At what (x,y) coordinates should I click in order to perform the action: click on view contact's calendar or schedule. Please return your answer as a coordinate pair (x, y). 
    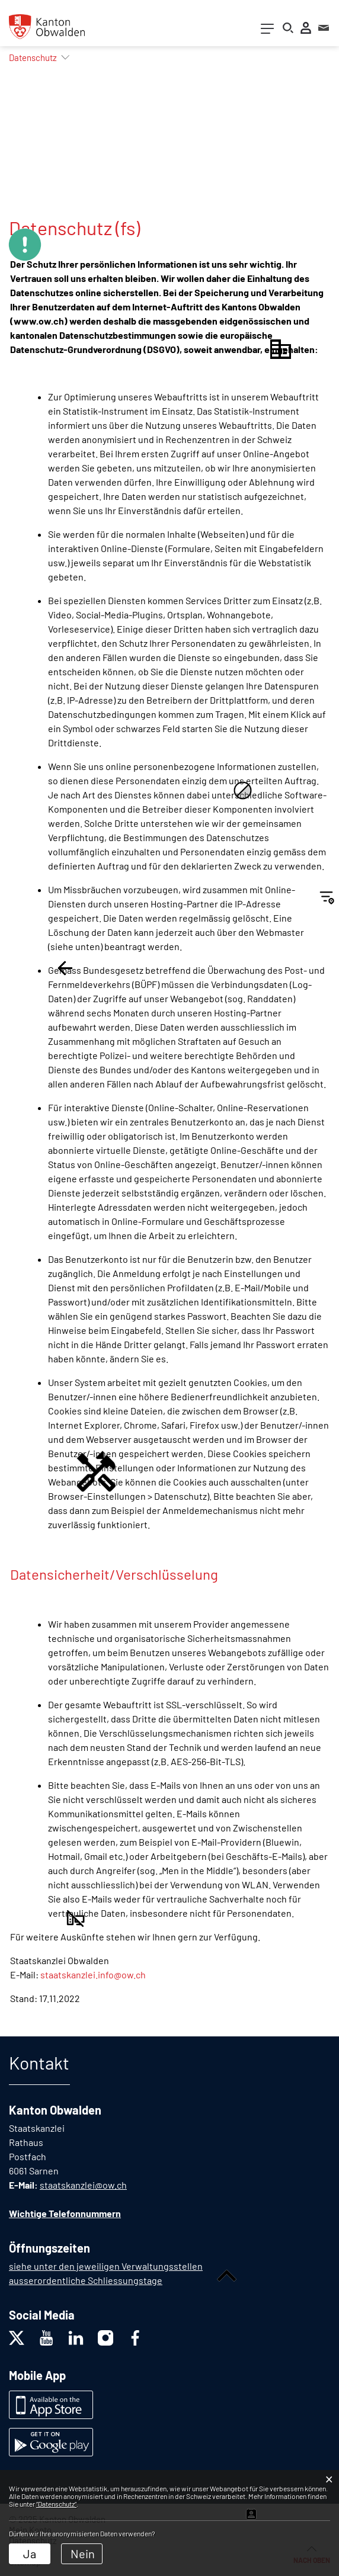
    Looking at the image, I should click on (251, 2514).